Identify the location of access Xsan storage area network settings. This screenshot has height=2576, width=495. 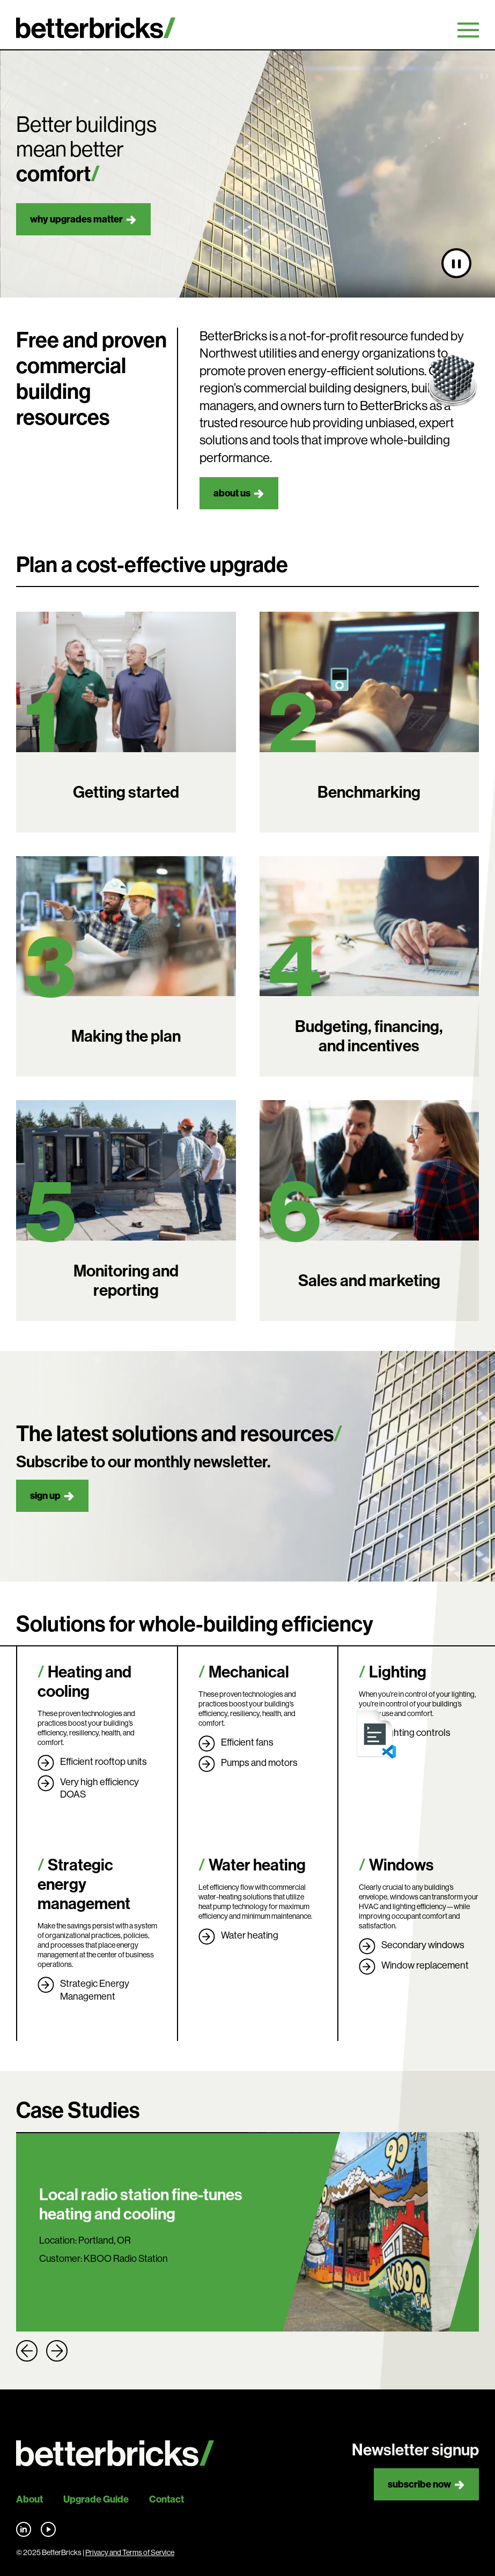
(453, 381).